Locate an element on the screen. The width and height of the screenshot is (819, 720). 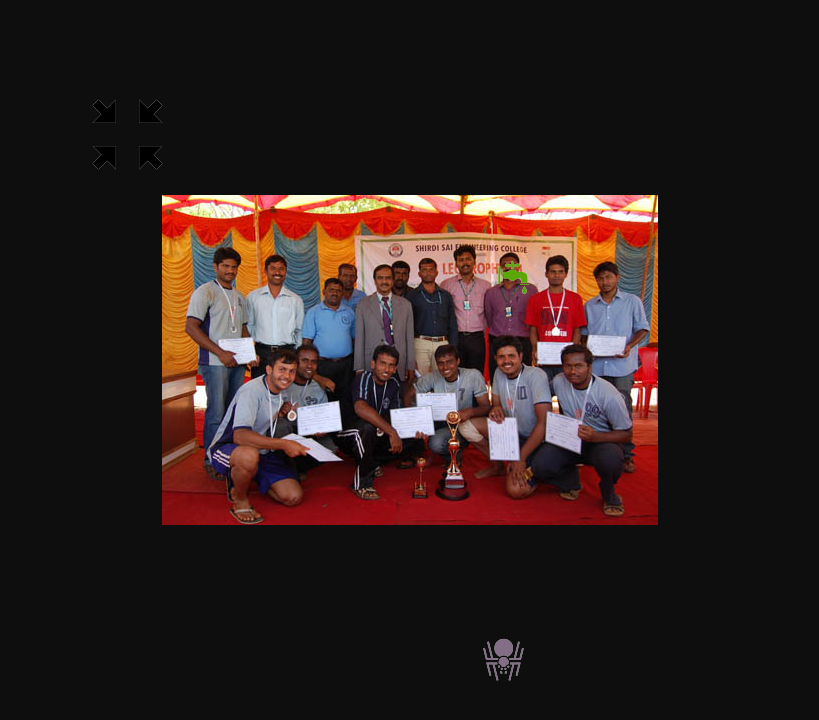
water utility or plumbing settings is located at coordinates (513, 277).